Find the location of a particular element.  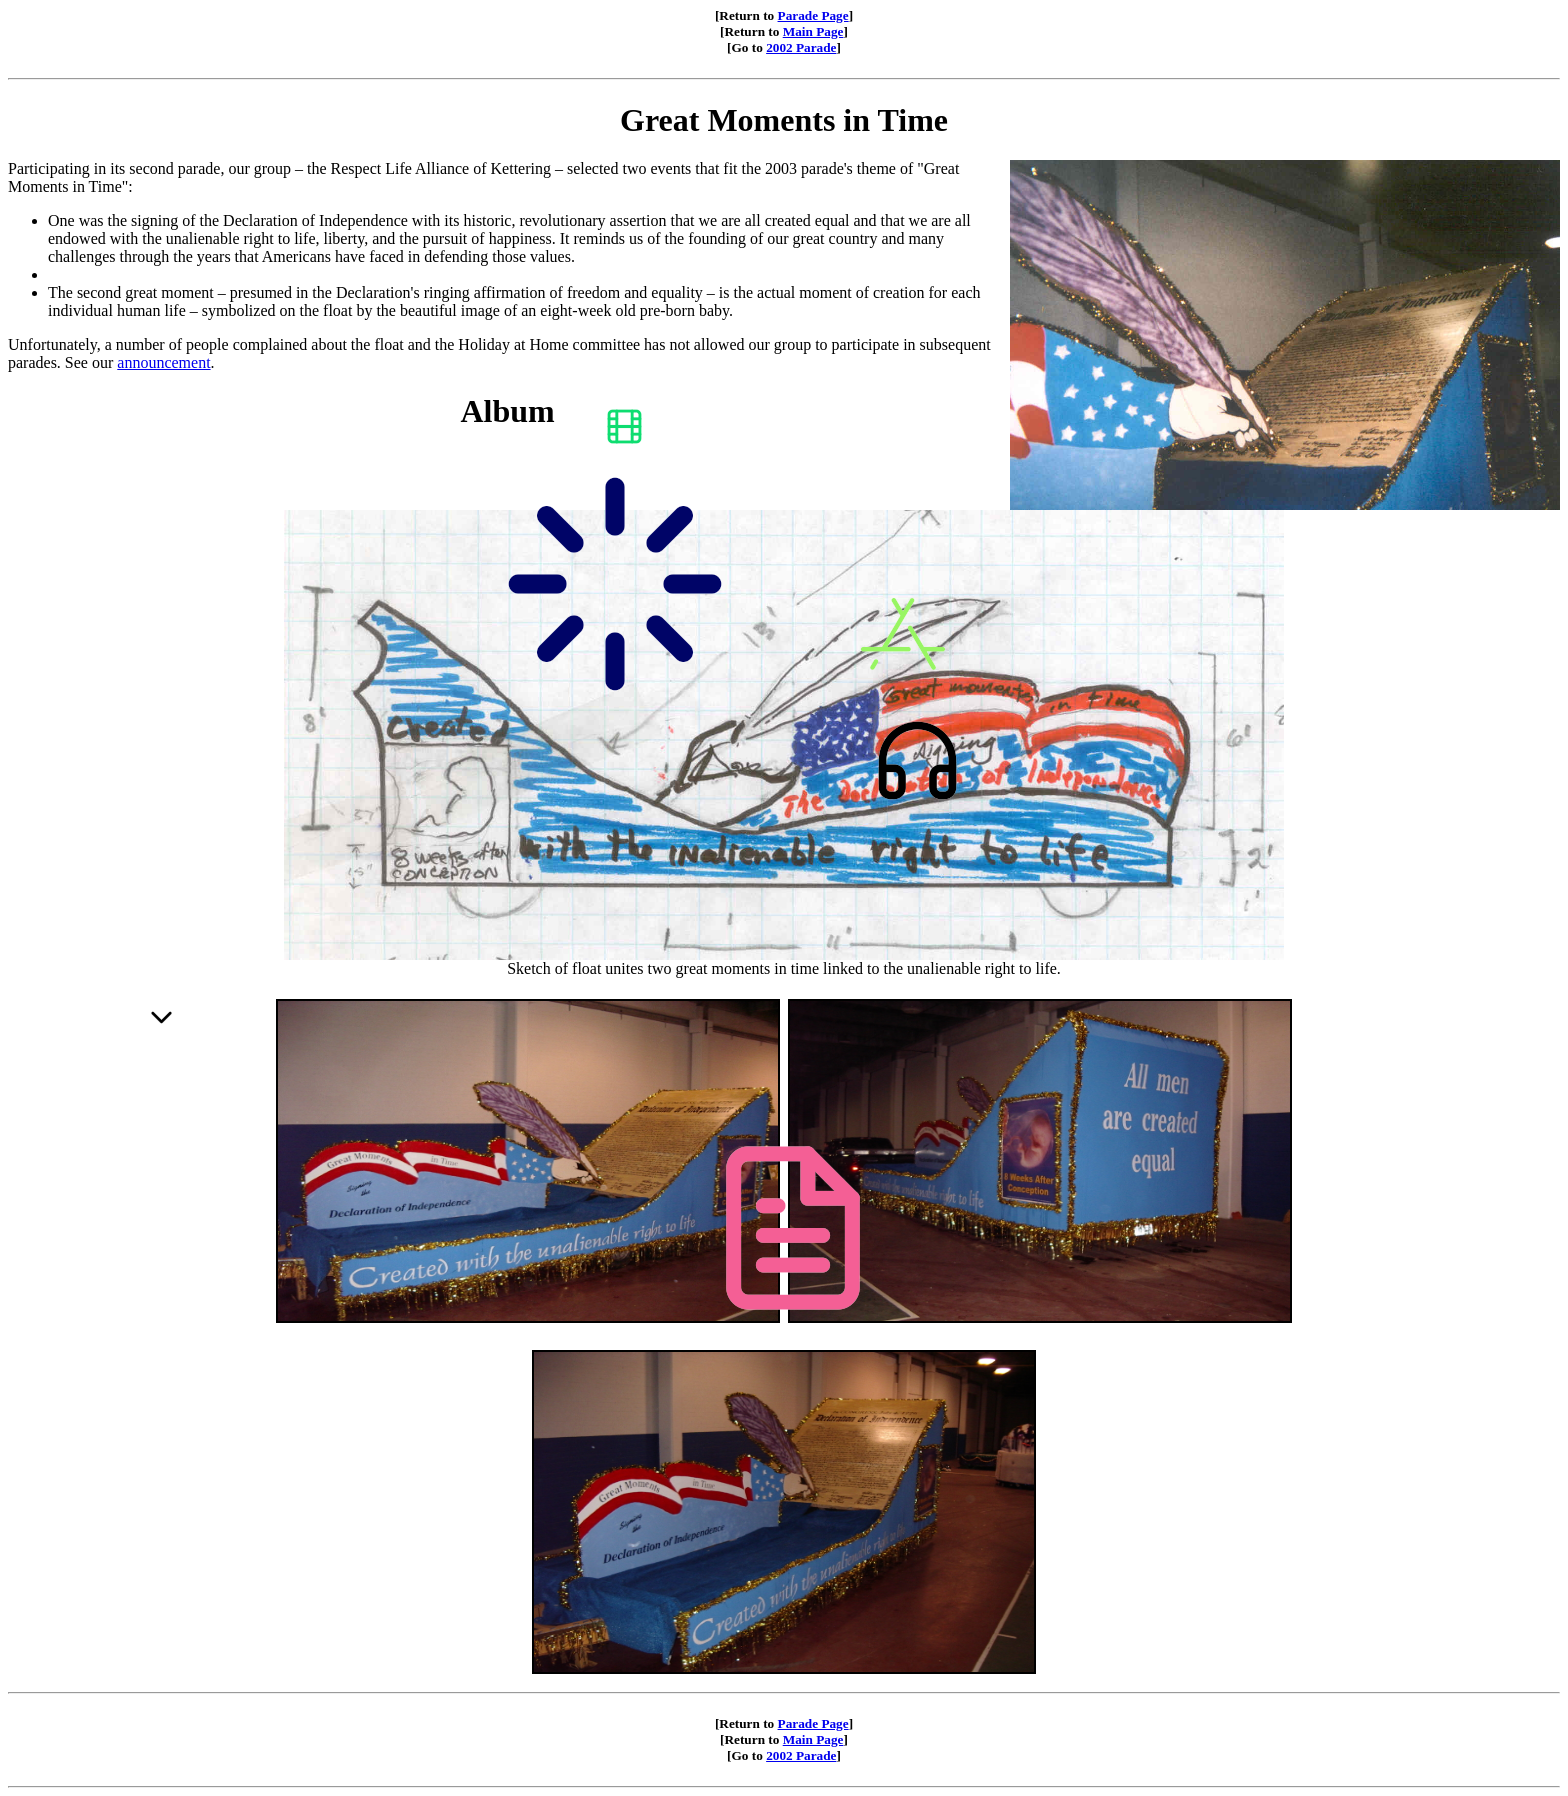

access video or movie content is located at coordinates (624, 426).